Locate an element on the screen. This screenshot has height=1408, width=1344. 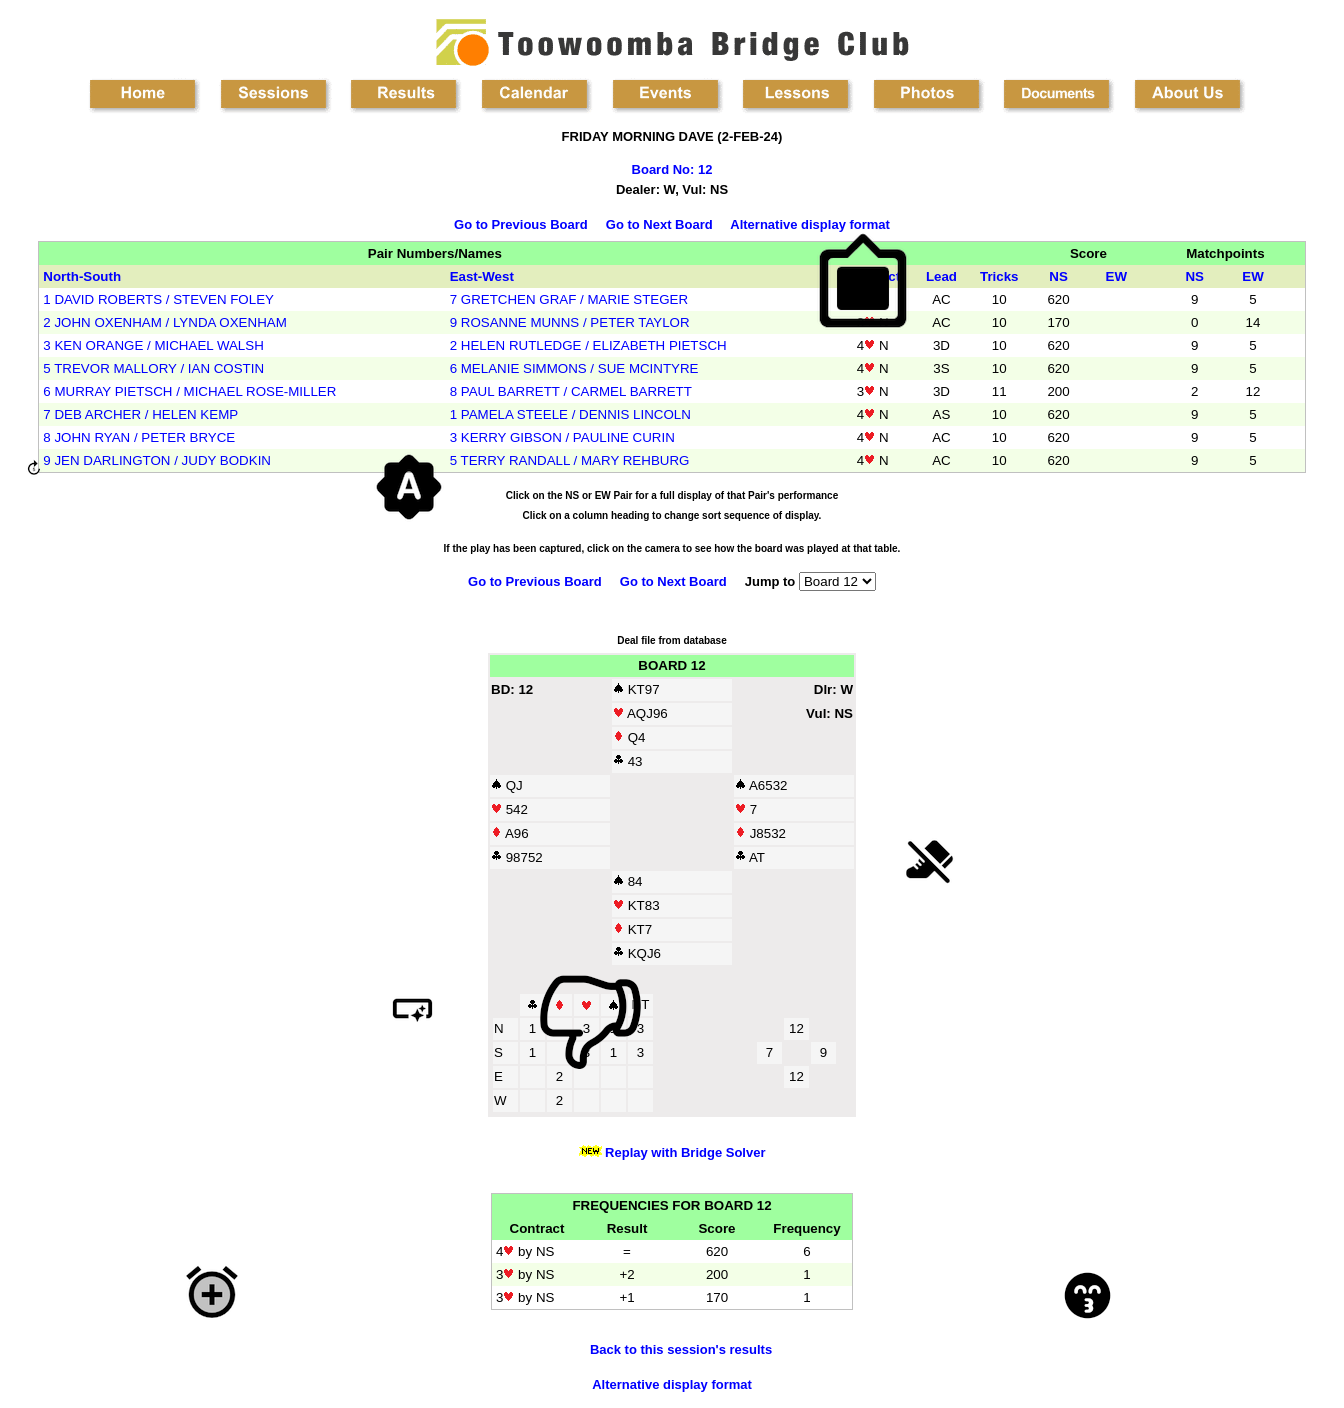
skip forward 5 seconds in media playback is located at coordinates (34, 468).